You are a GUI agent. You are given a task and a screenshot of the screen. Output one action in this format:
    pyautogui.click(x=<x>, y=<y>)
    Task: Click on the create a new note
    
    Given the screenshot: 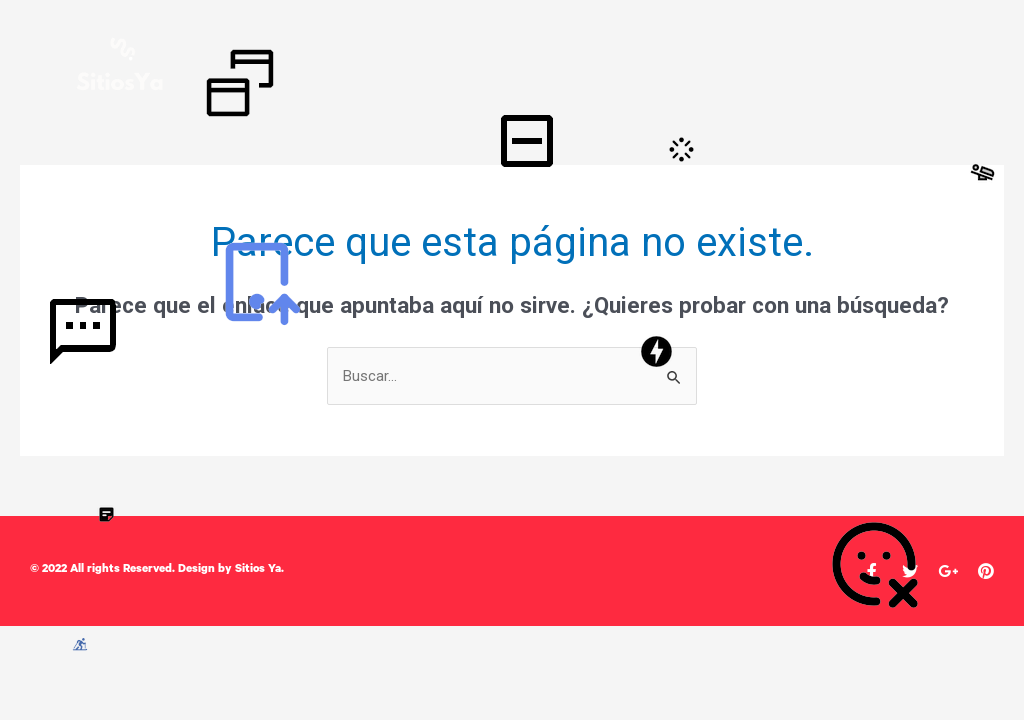 What is the action you would take?
    pyautogui.click(x=106, y=514)
    